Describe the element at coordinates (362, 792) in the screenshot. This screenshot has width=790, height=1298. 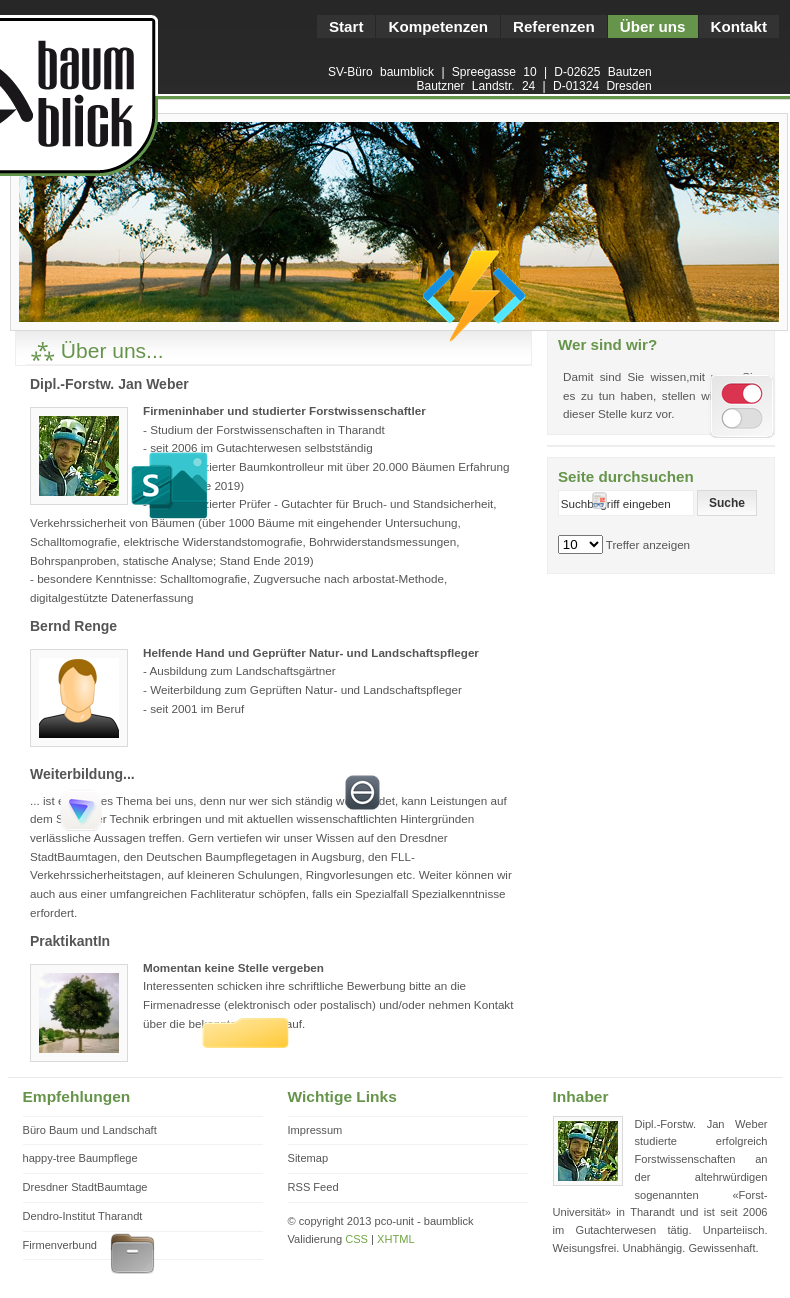
I see `suspend or pause an application` at that location.